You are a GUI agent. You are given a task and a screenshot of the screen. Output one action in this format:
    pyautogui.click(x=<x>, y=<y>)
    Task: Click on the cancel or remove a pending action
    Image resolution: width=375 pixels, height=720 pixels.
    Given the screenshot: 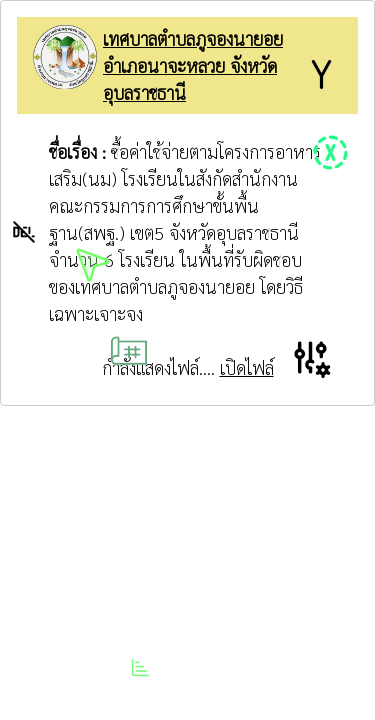 What is the action you would take?
    pyautogui.click(x=330, y=152)
    